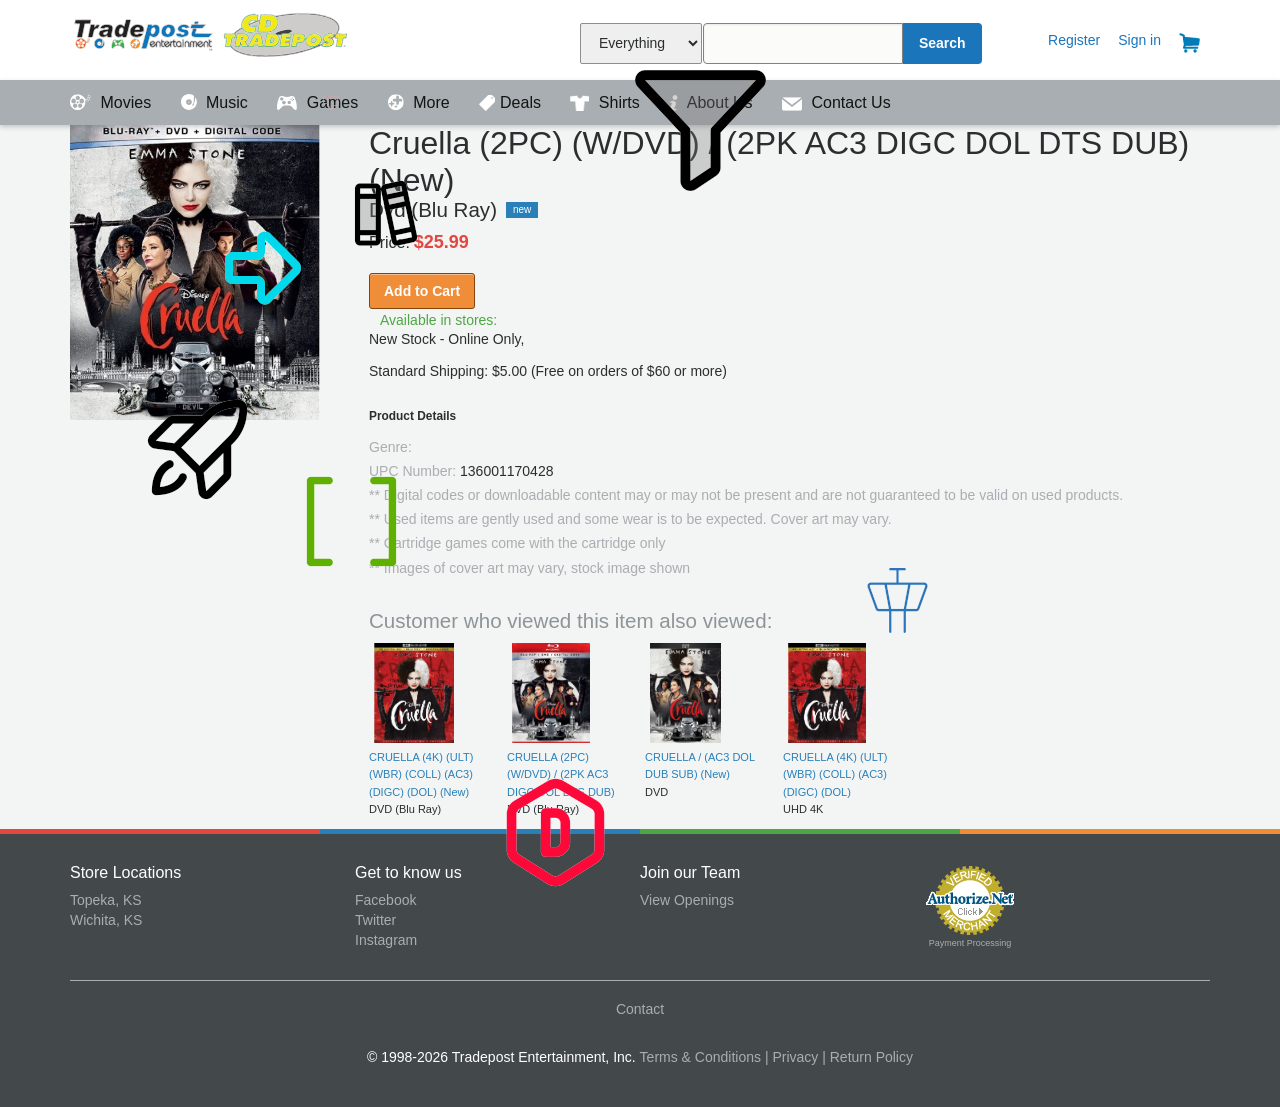 This screenshot has height=1107, width=1280. I want to click on navigate to the next item or step, so click(261, 268).